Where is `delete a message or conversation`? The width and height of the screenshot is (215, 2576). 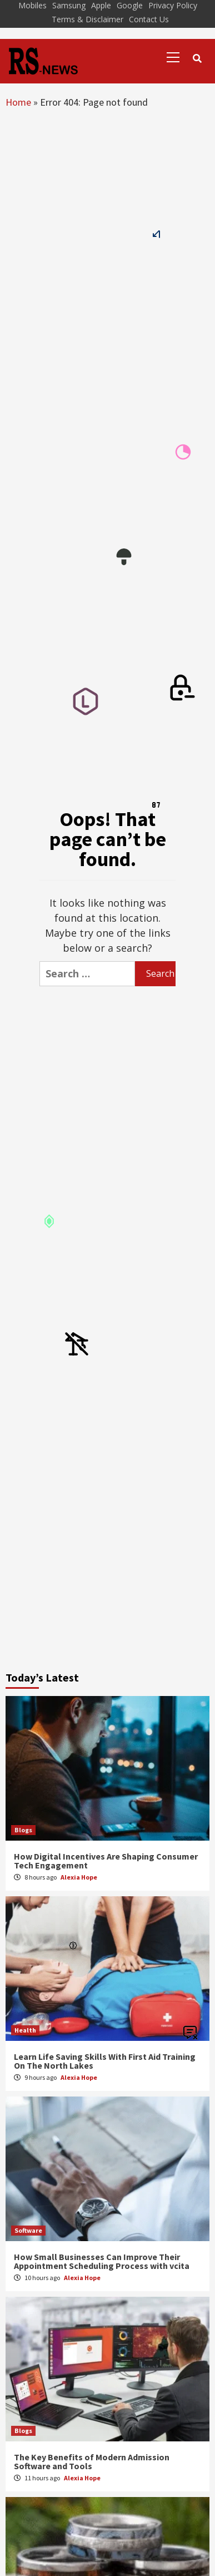 delete a message or conversation is located at coordinates (190, 2032).